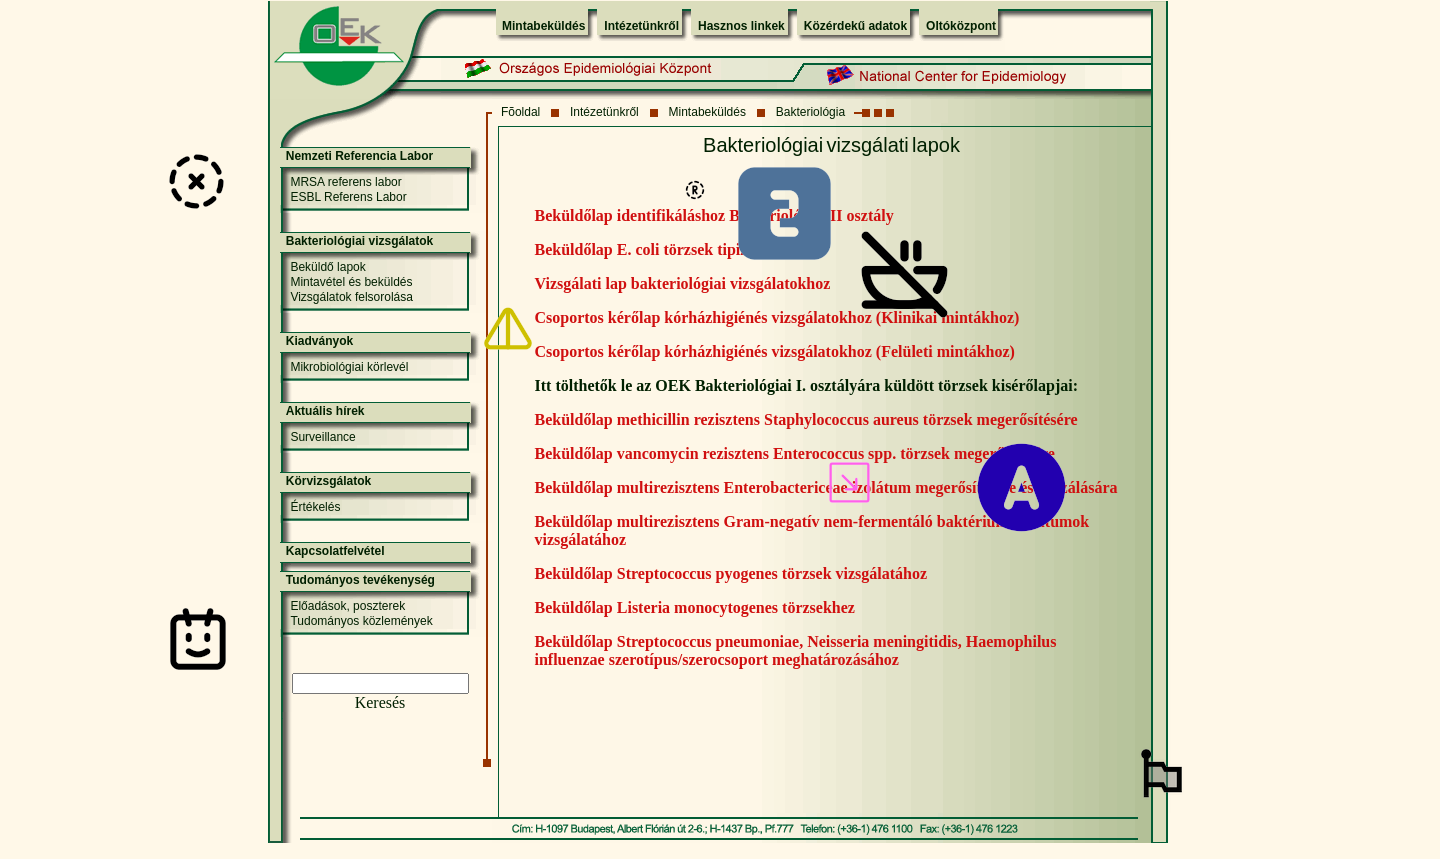 The width and height of the screenshot is (1440, 859). Describe the element at coordinates (198, 639) in the screenshot. I see `access AI assistant or chatbot` at that location.